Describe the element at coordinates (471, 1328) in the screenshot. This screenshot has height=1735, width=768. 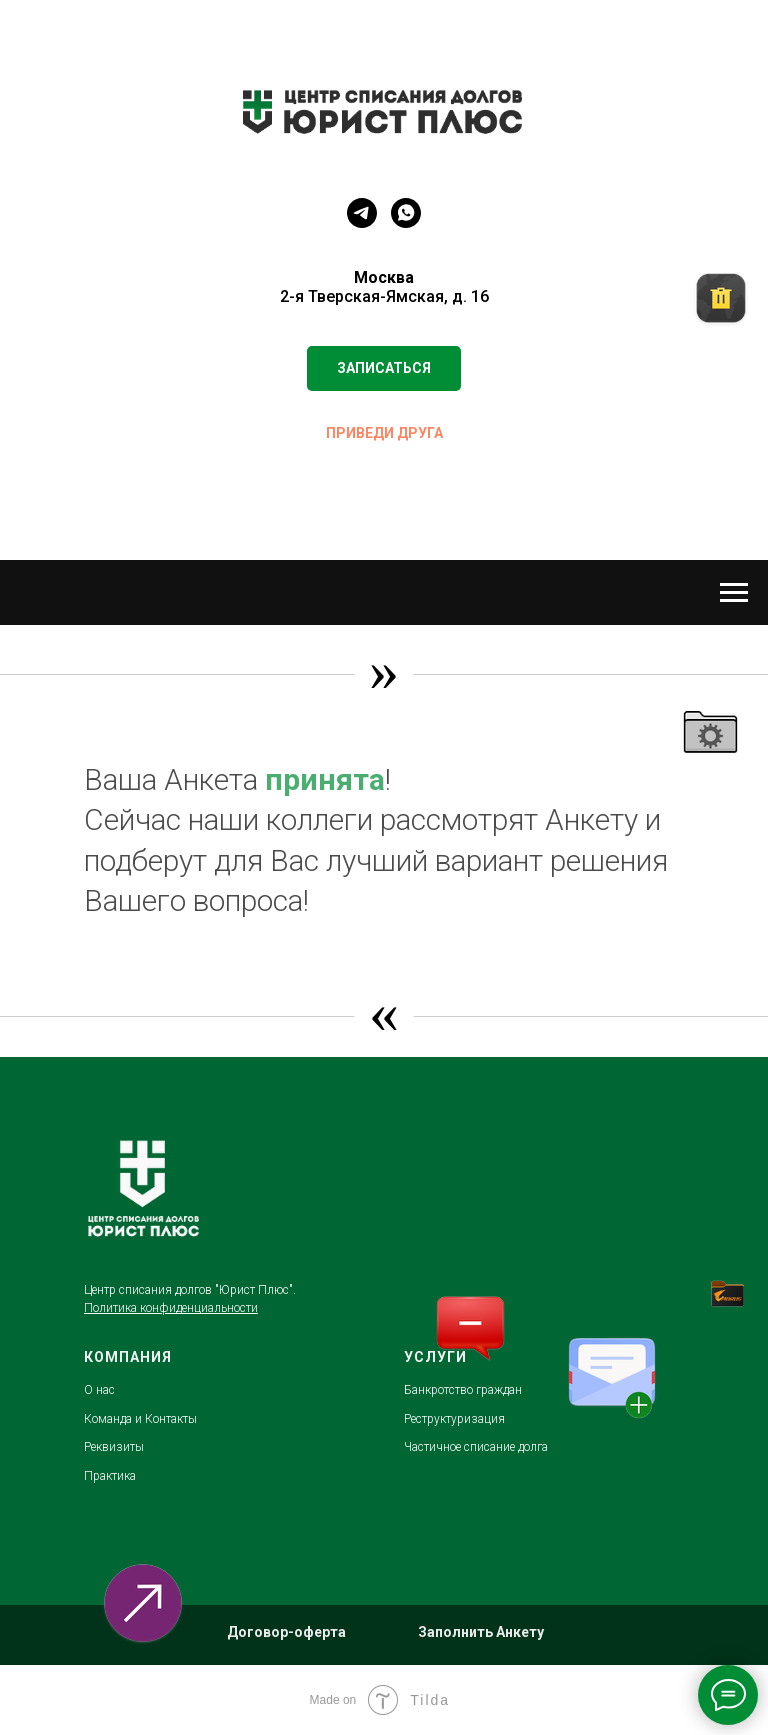
I see `user status: busy or do not disturb` at that location.